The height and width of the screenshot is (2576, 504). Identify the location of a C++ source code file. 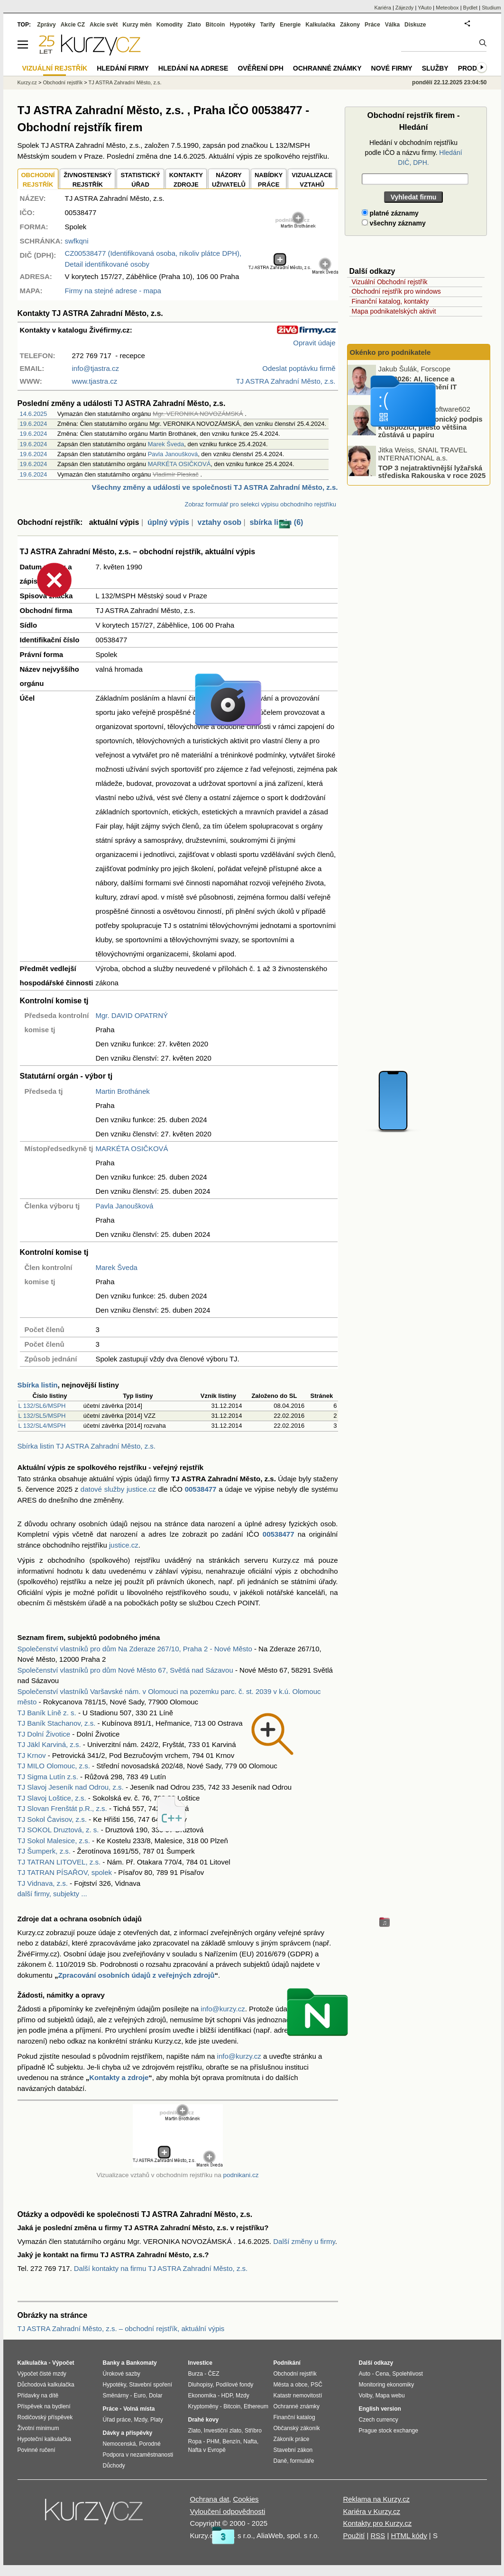
(171, 1814).